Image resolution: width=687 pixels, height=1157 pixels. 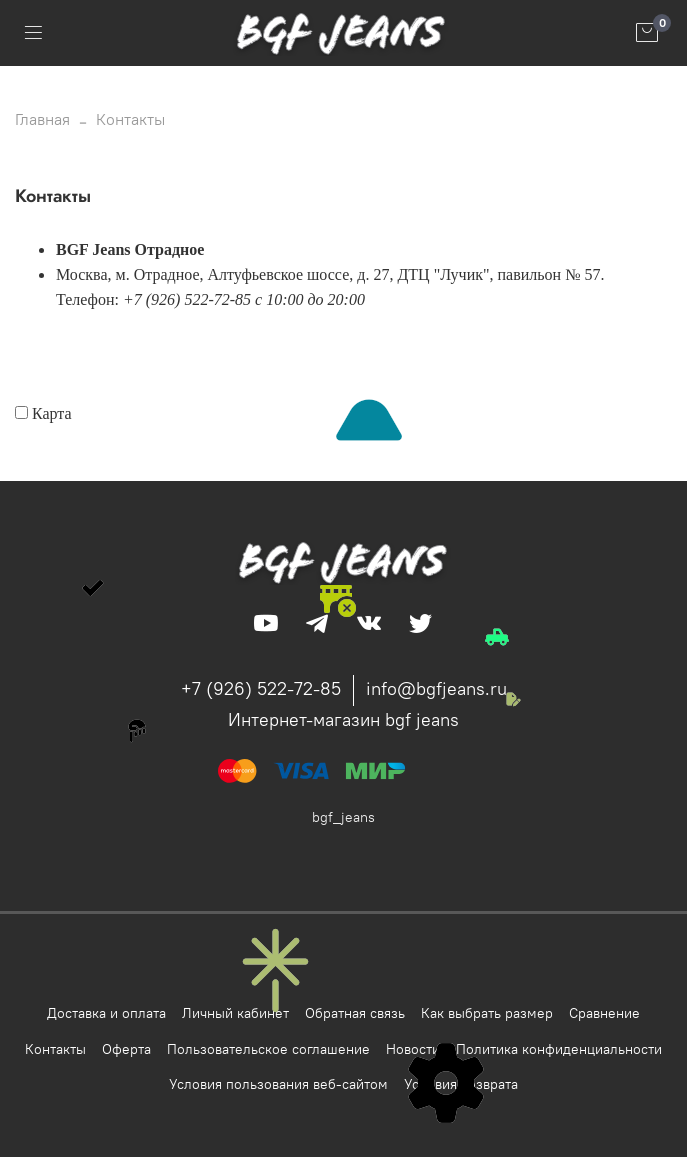 What do you see at coordinates (92, 587) in the screenshot?
I see `confirm or submit an action` at bounding box center [92, 587].